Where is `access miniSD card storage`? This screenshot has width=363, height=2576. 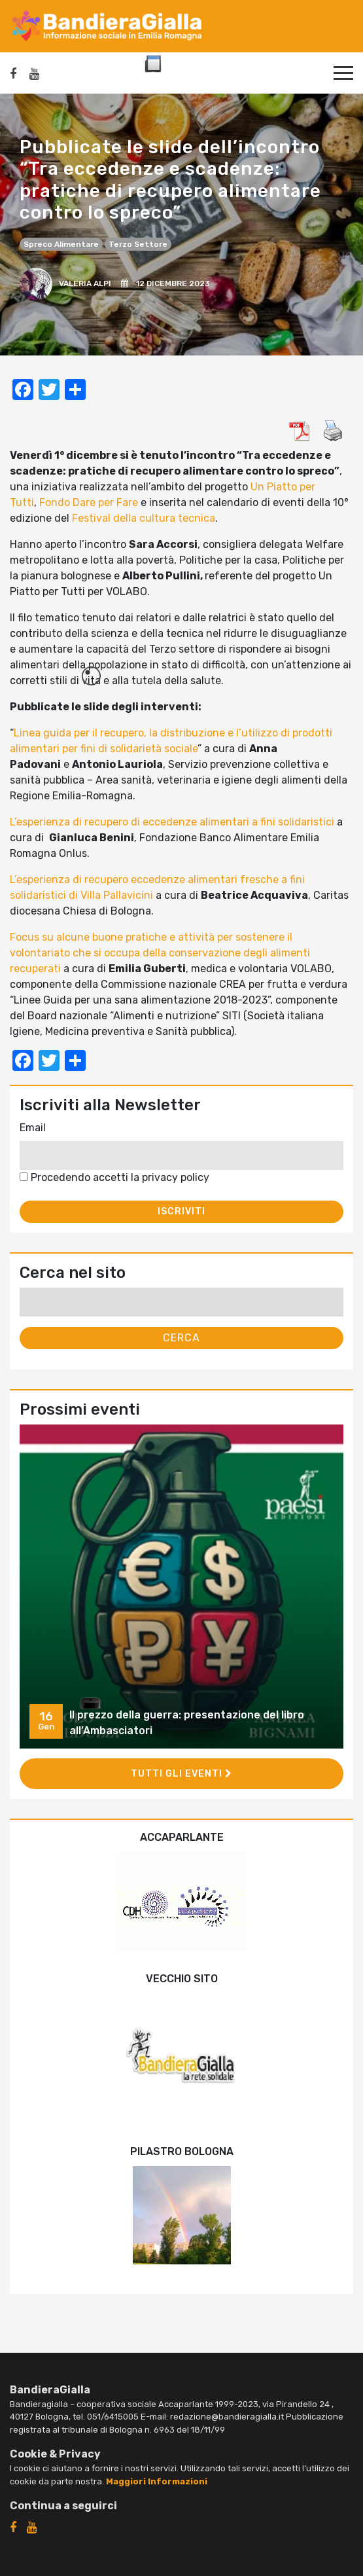
access miniSD card storage is located at coordinates (153, 63).